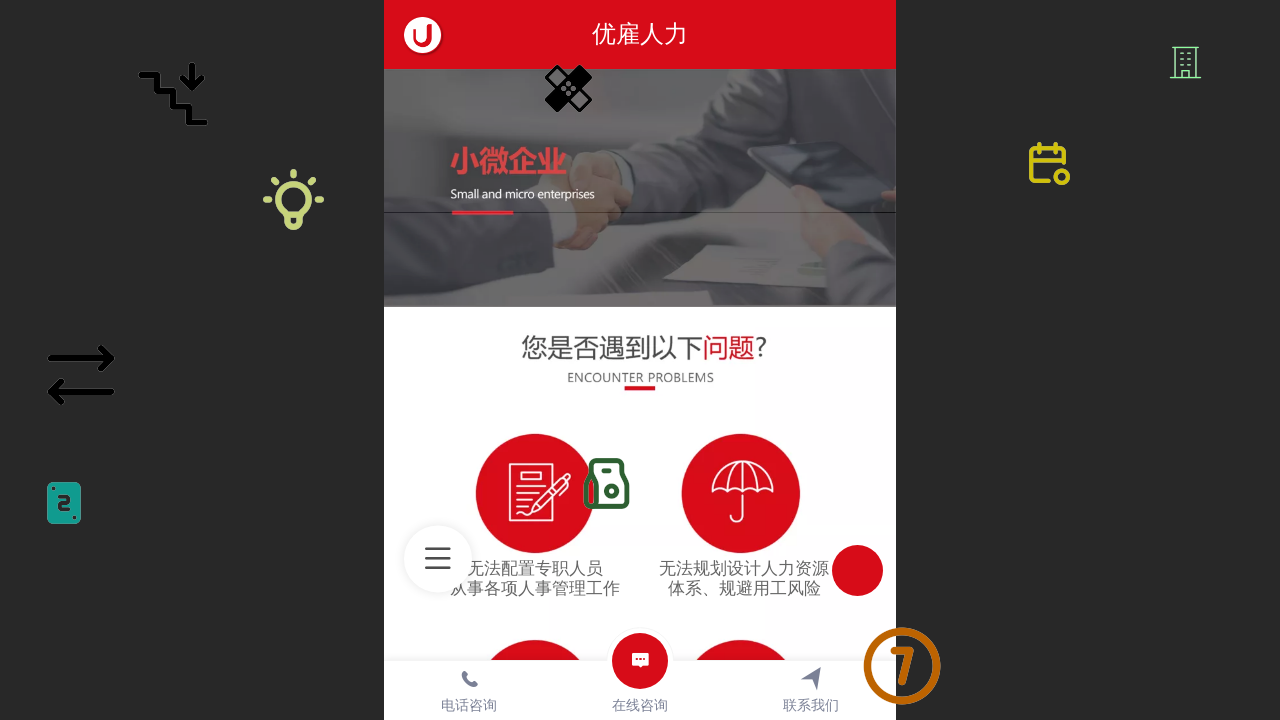 The height and width of the screenshot is (720, 1280). Describe the element at coordinates (606, 483) in the screenshot. I see `view your shopping bag` at that location.